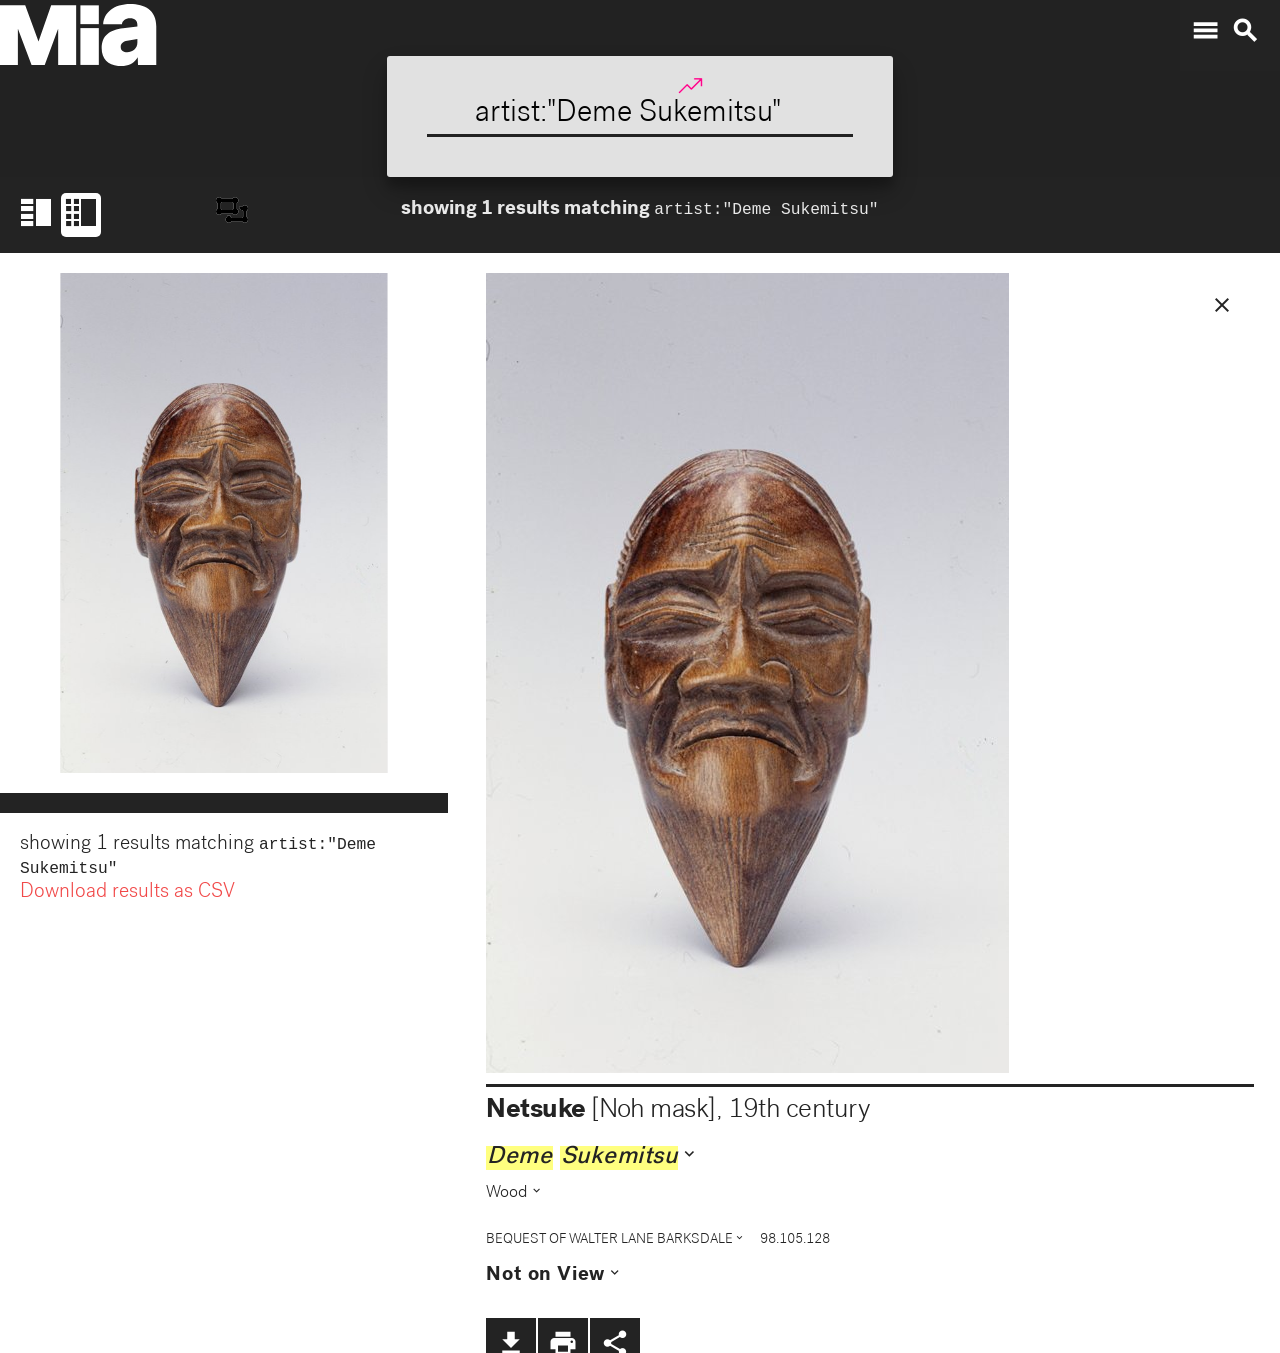  Describe the element at coordinates (690, 86) in the screenshot. I see `view trending or popular content` at that location.